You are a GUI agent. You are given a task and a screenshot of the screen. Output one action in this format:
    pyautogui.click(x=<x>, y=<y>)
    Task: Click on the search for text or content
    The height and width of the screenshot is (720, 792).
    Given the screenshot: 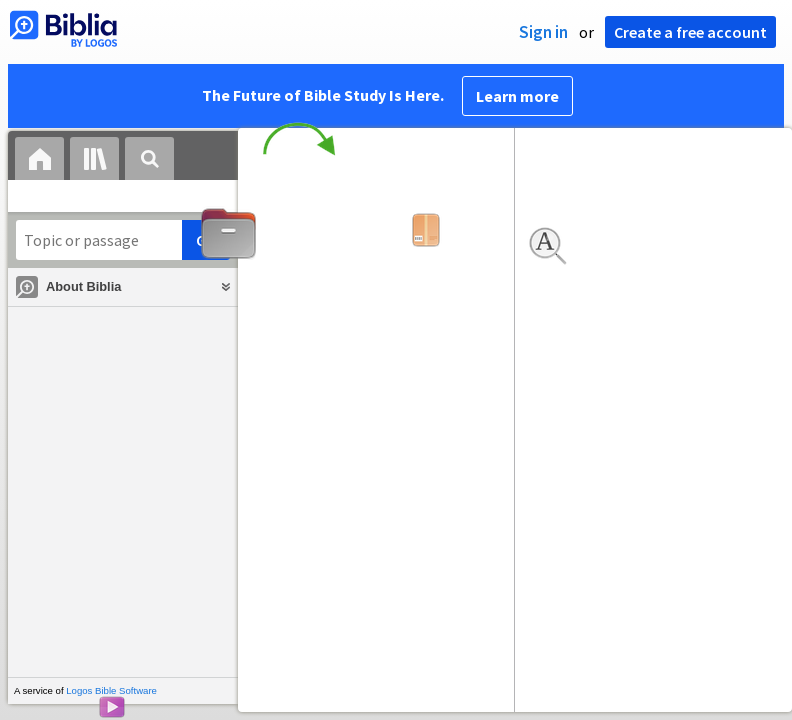 What is the action you would take?
    pyautogui.click(x=547, y=245)
    